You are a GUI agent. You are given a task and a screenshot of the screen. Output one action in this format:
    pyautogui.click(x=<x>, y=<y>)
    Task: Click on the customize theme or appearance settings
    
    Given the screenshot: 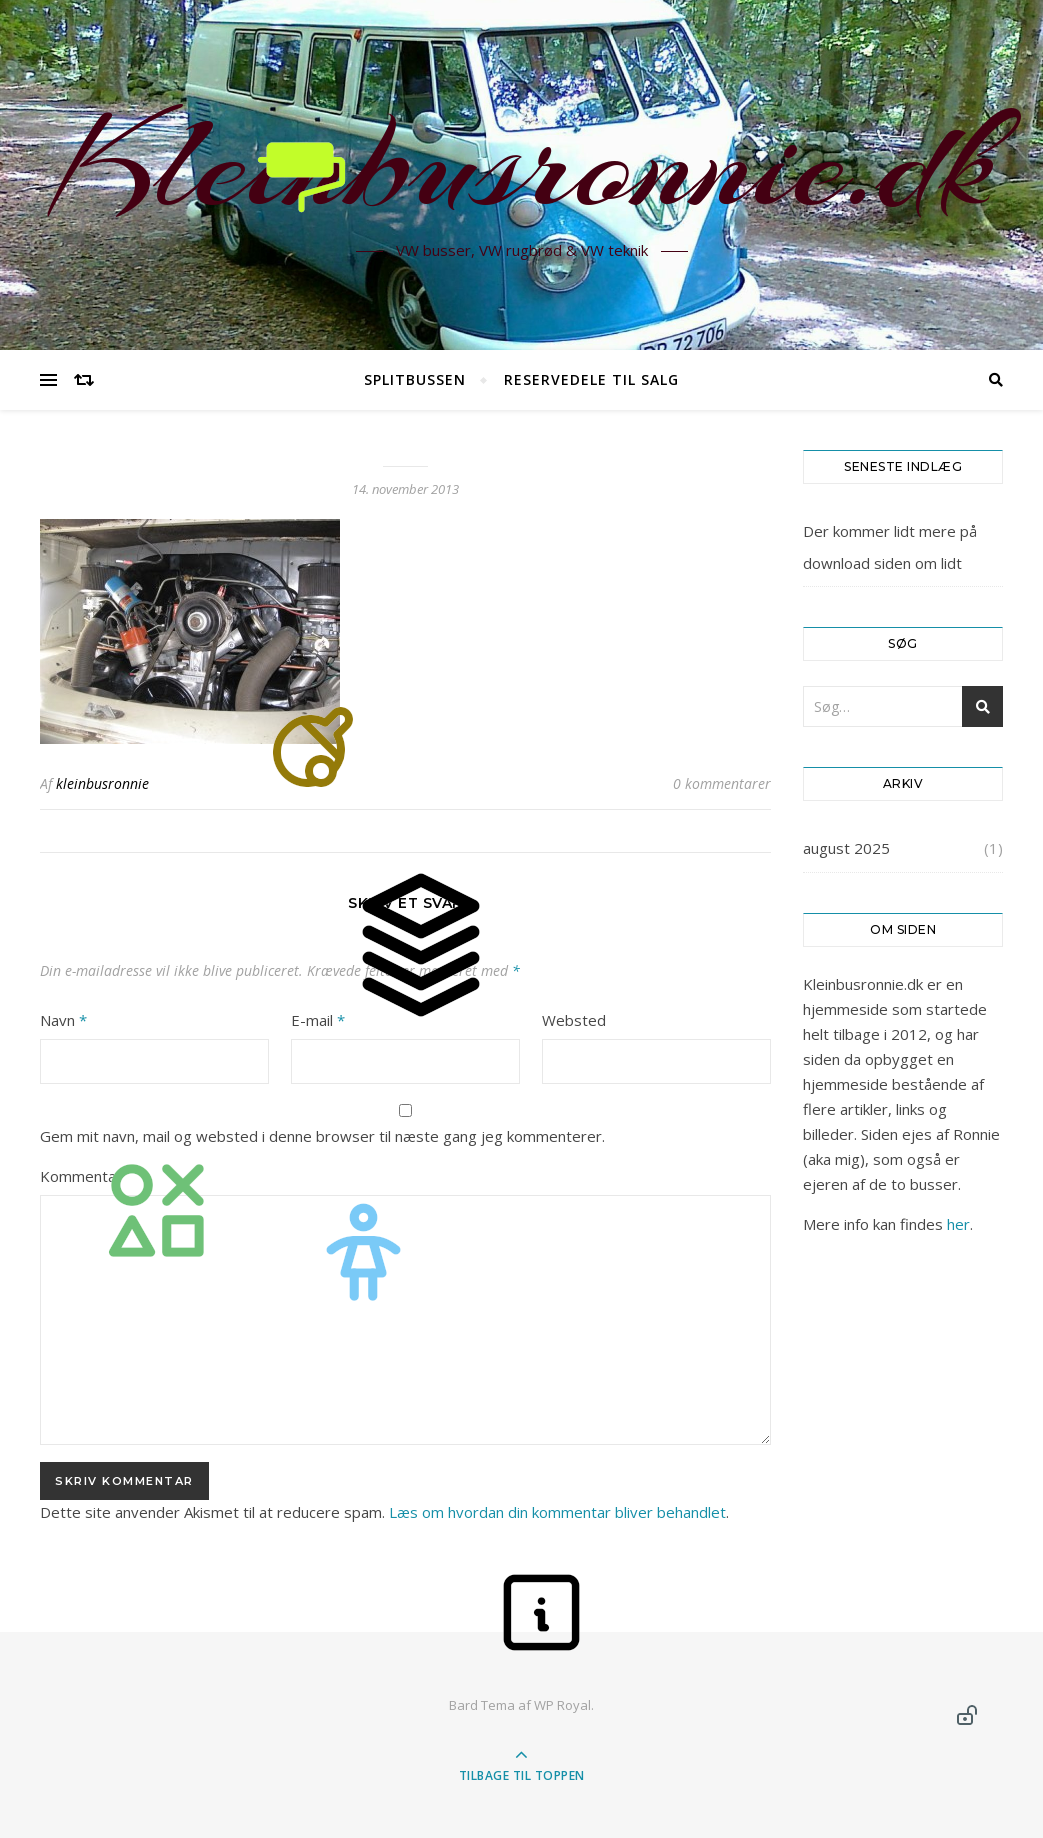 What is the action you would take?
    pyautogui.click(x=301, y=171)
    